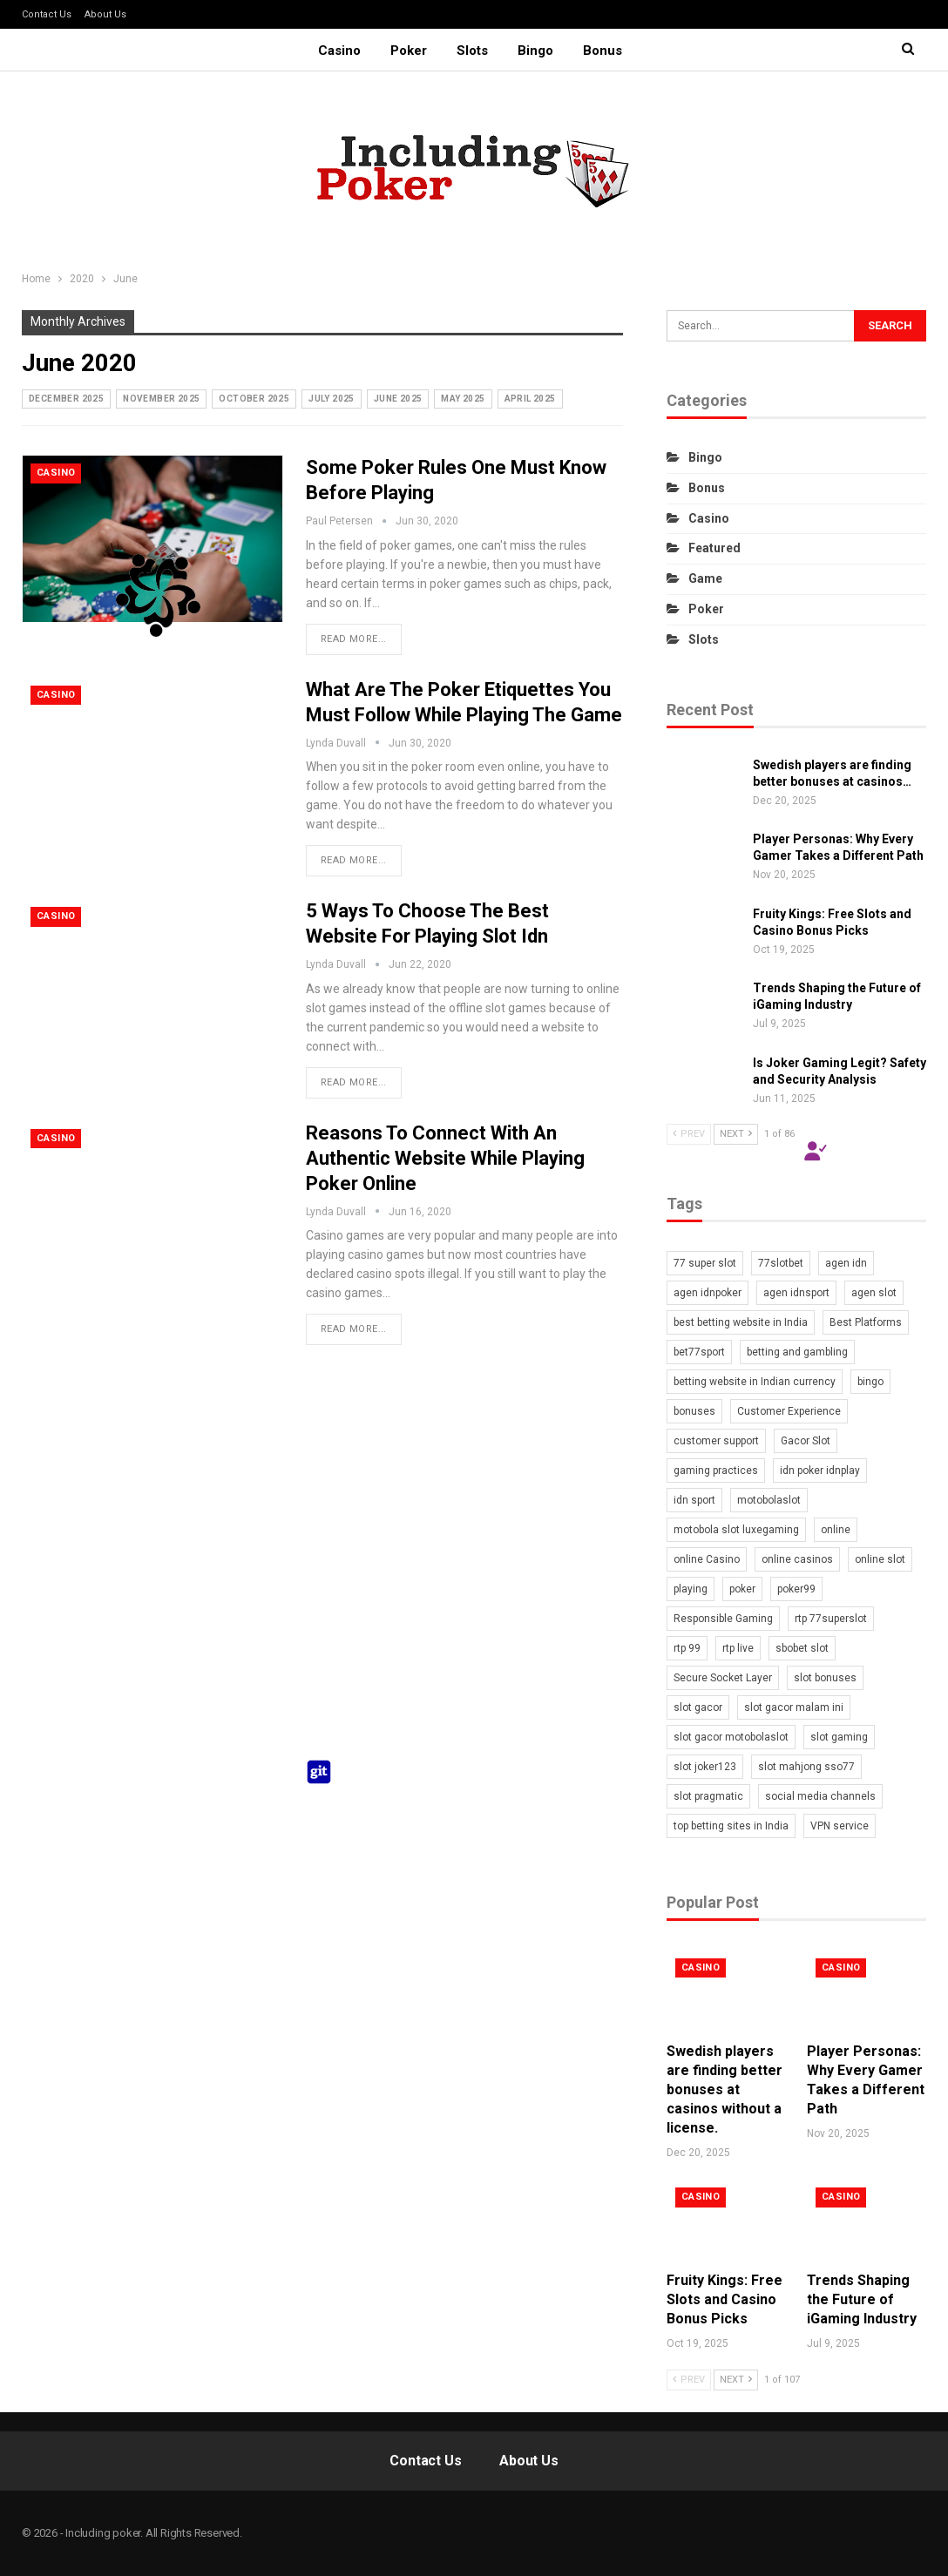  I want to click on git version control logo, so click(319, 1772).